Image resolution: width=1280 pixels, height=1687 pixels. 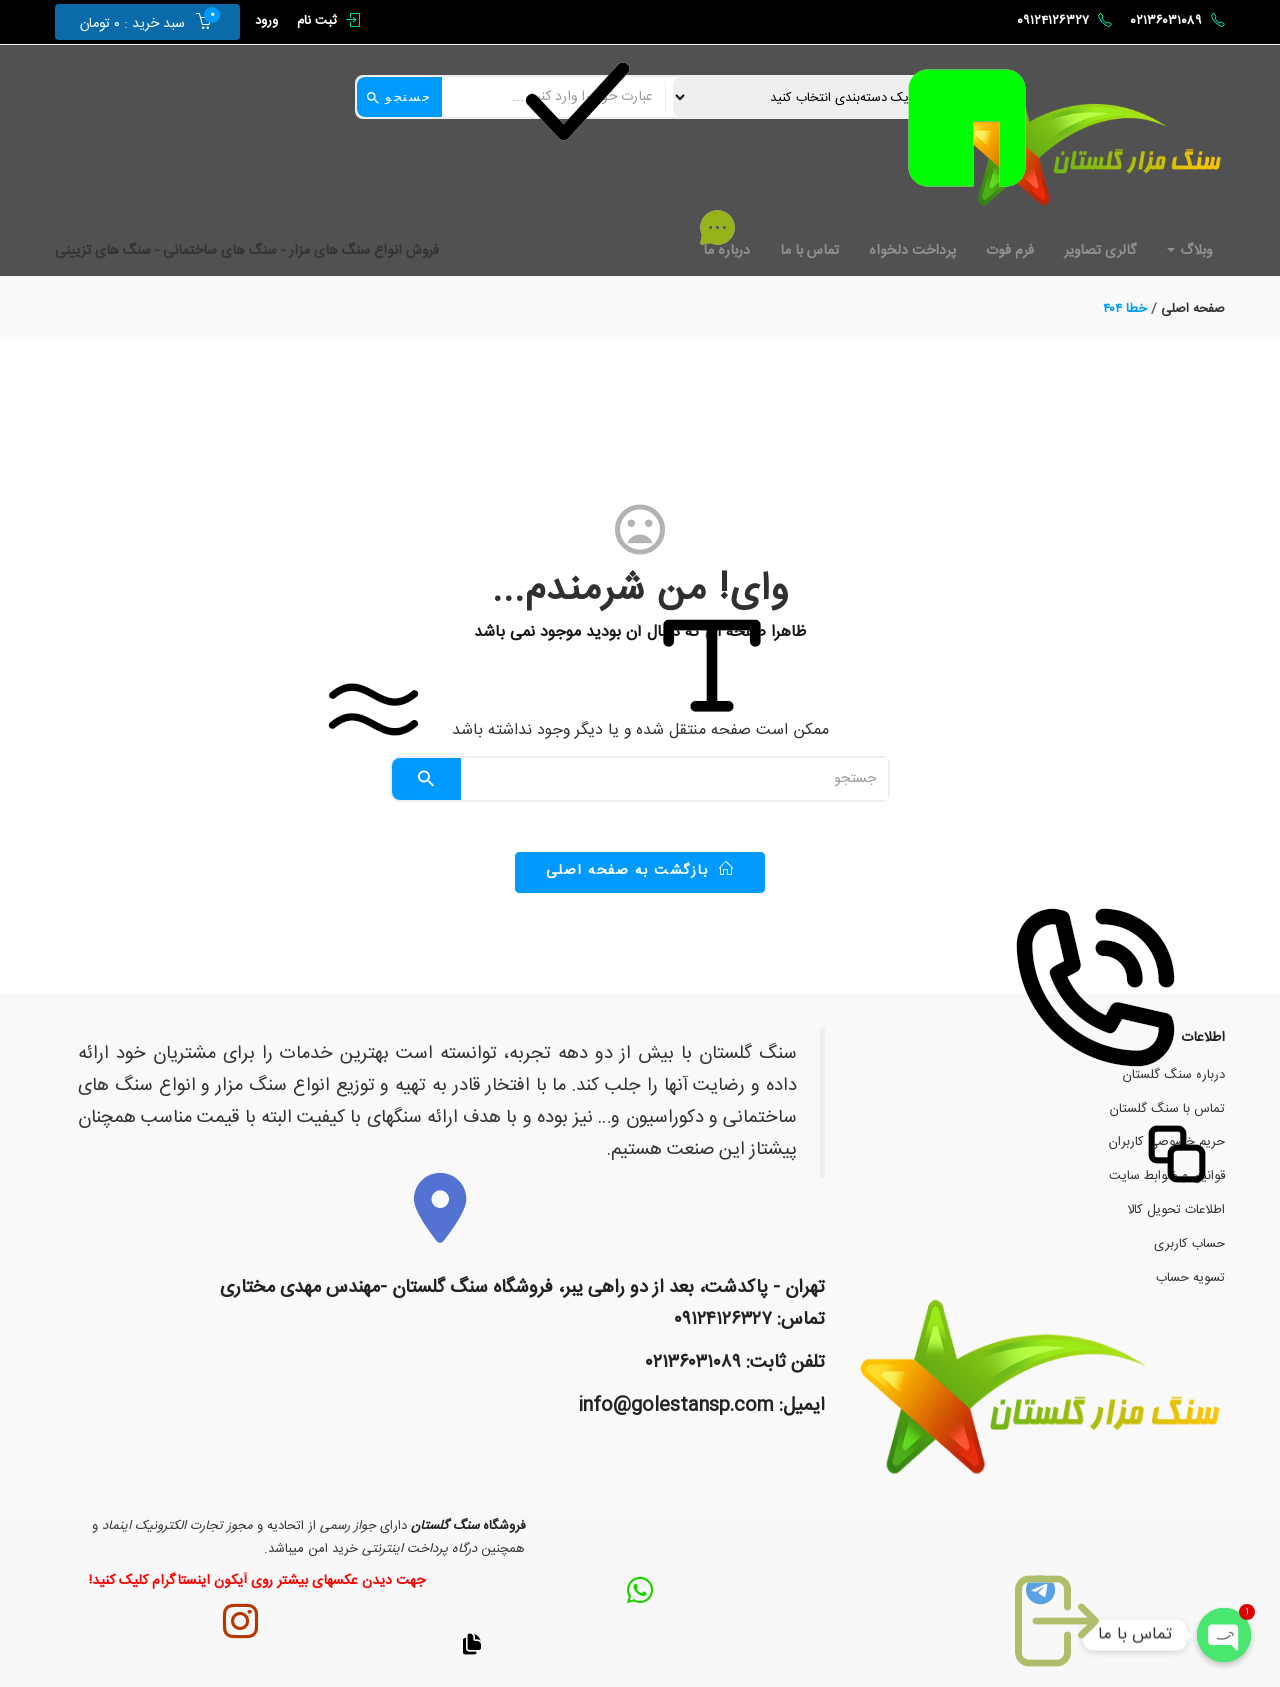 What do you see at coordinates (712, 663) in the screenshot?
I see `insert or edit text` at bounding box center [712, 663].